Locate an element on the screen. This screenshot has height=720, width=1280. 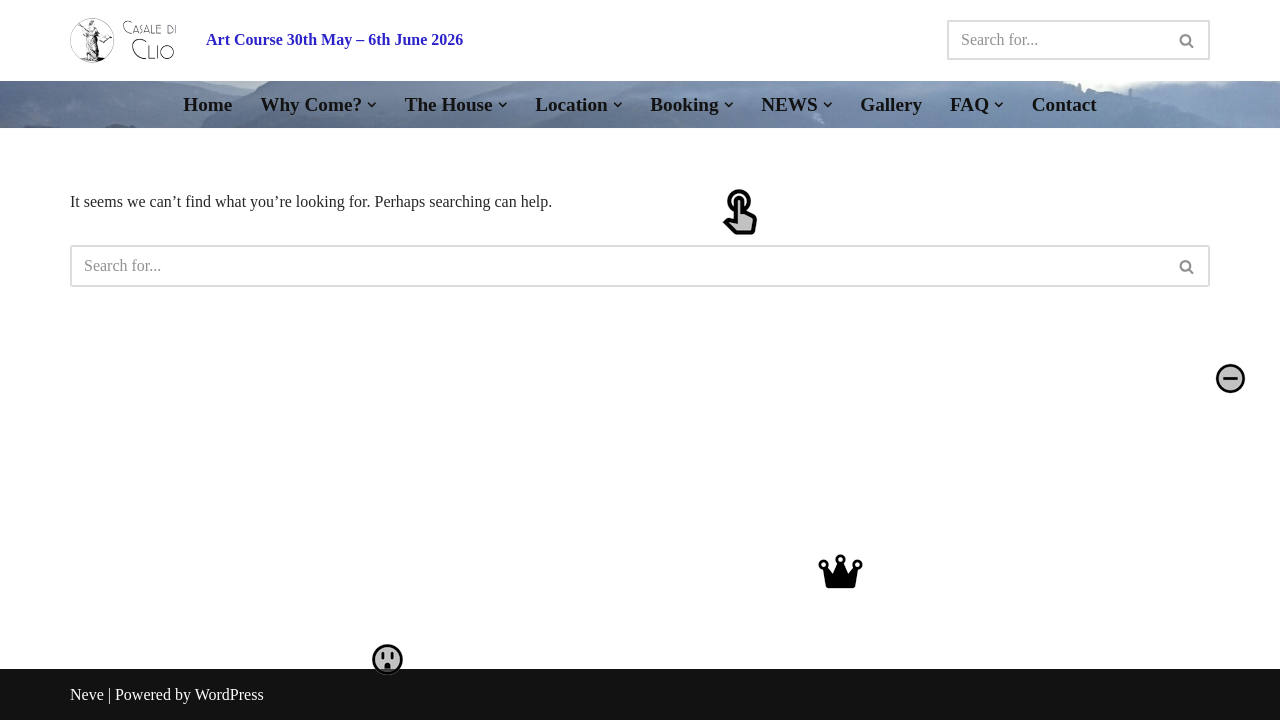
indicates power outlet or electrical socket availability is located at coordinates (387, 659).